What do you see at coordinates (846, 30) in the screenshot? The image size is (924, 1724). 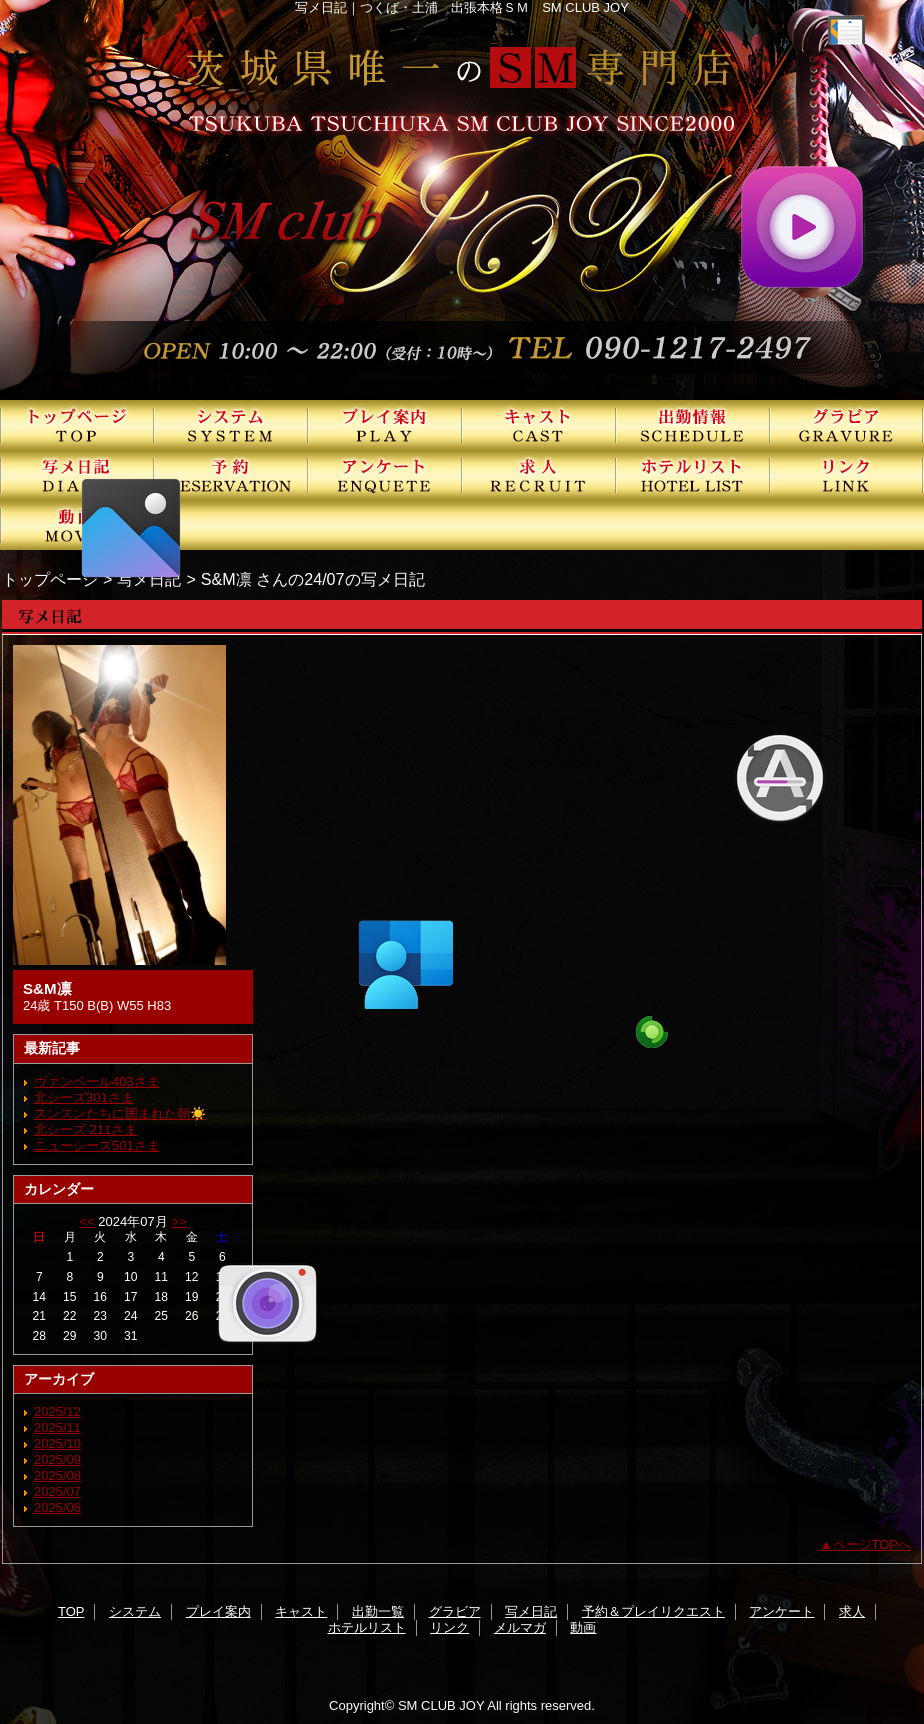 I see `open task manager or running applications` at bounding box center [846, 30].